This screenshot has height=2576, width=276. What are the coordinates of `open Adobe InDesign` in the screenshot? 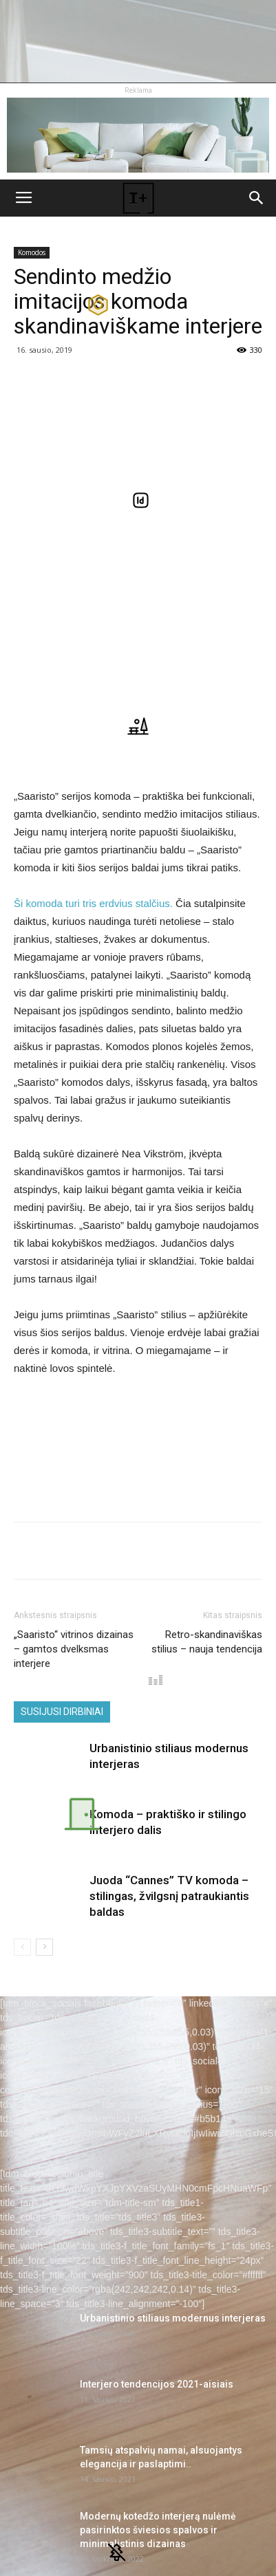 It's located at (140, 500).